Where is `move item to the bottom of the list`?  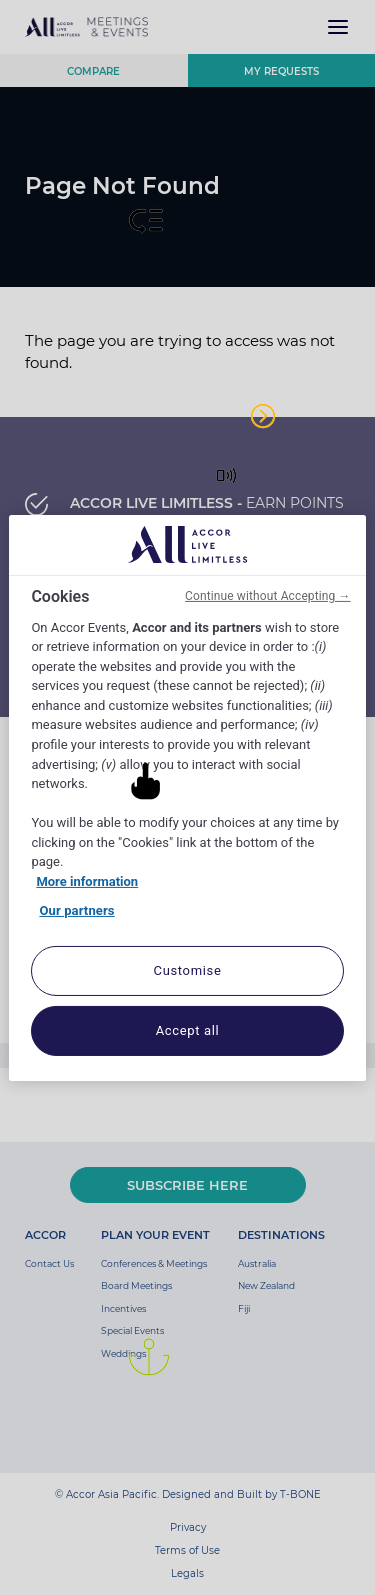
move item to the bottom of the list is located at coordinates (146, 221).